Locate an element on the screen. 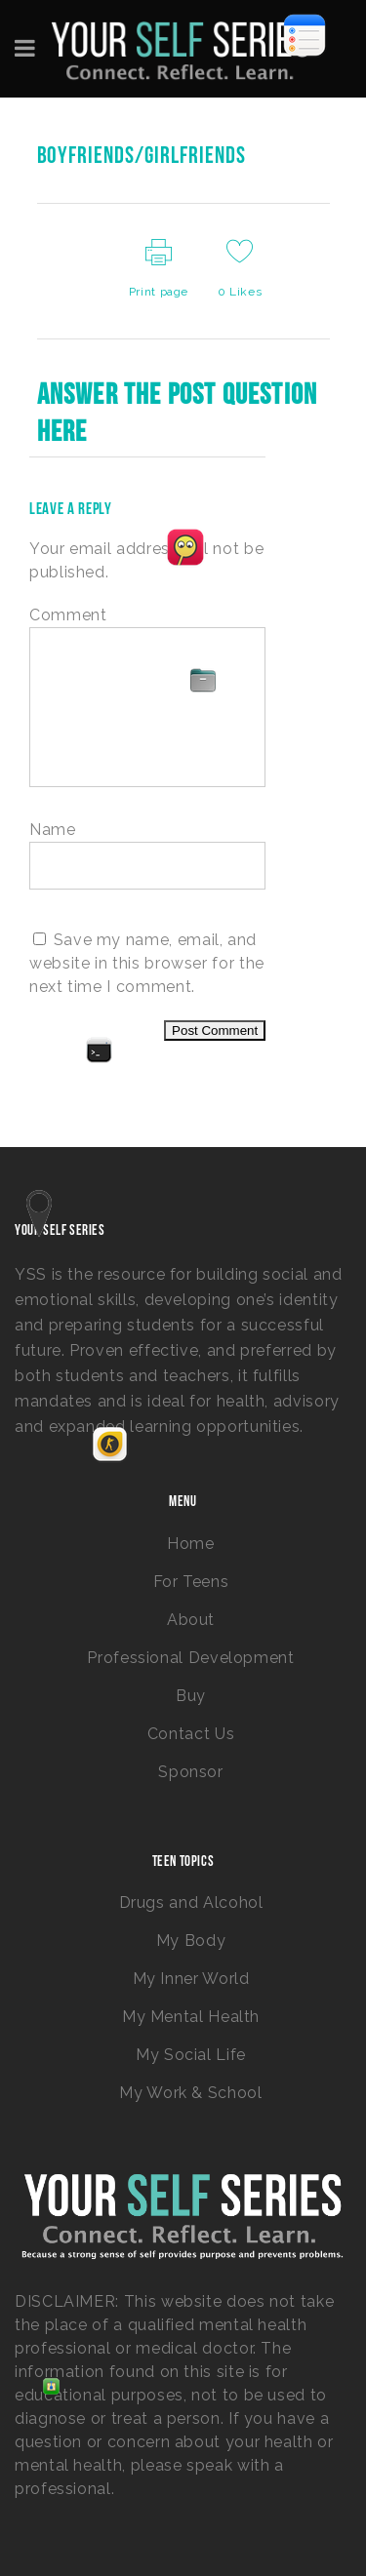 Image resolution: width=366 pixels, height=2576 pixels. launch i2pd anonymous network router is located at coordinates (185, 547).